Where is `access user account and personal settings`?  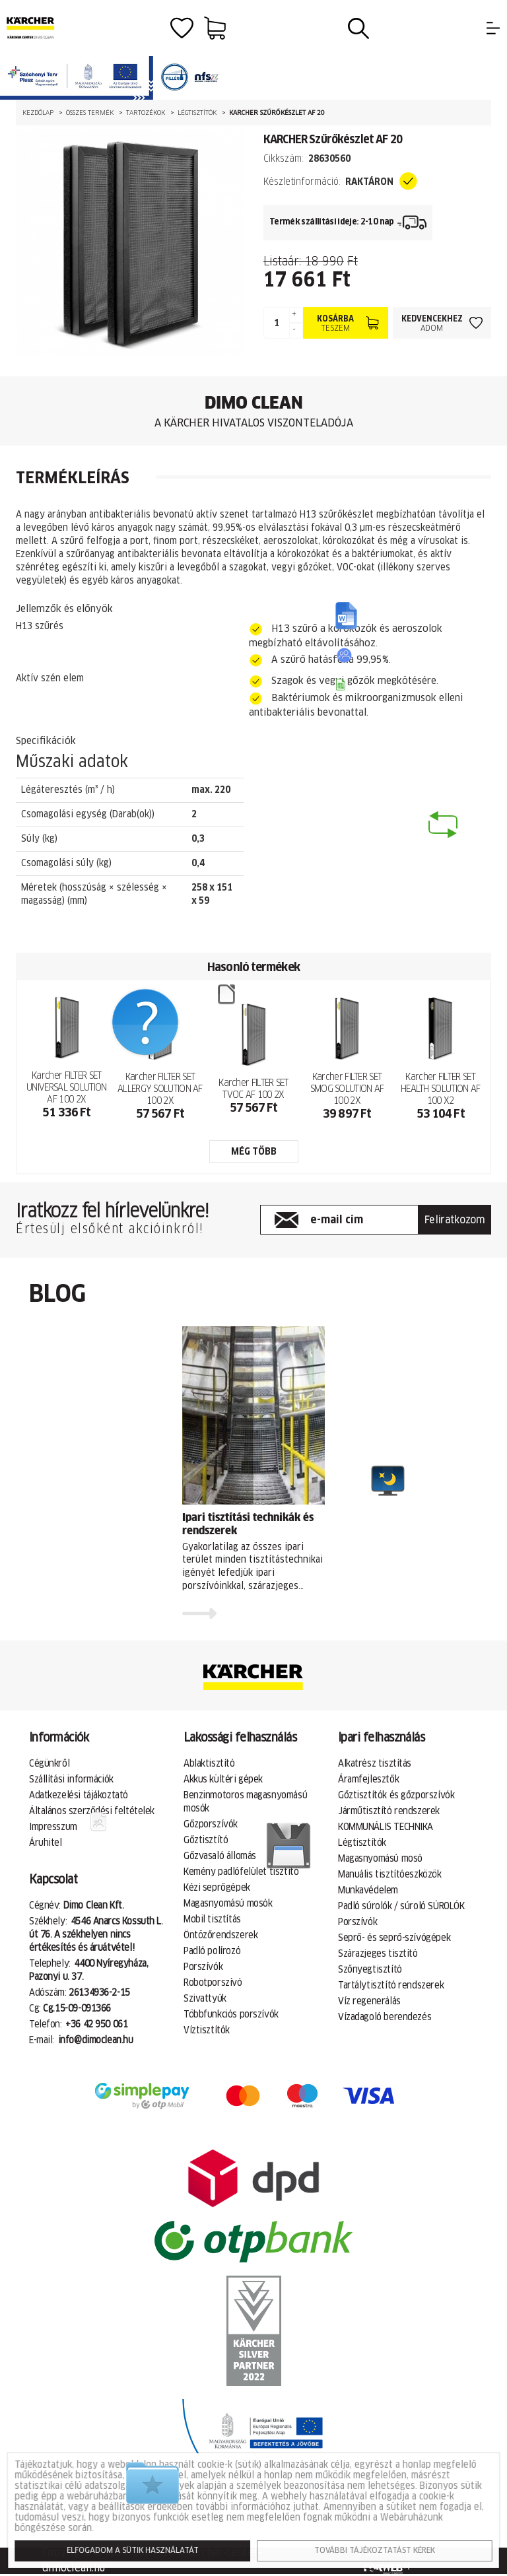
access user account and personal settings is located at coordinates (344, 655).